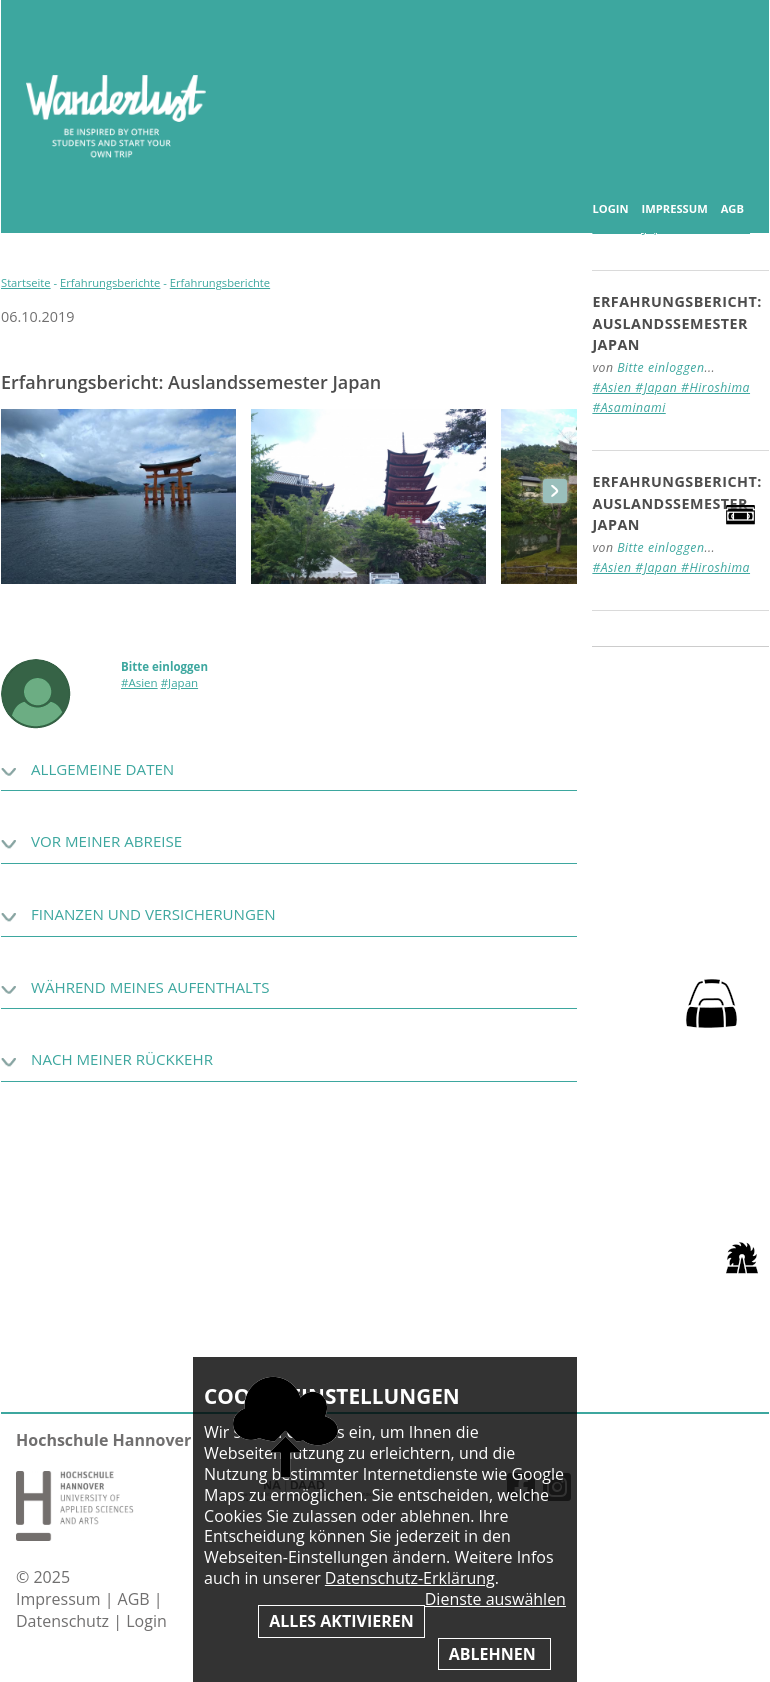 The image size is (770, 1682). What do you see at coordinates (742, 1257) in the screenshot?
I see `sawmill or lumber processing facility` at bounding box center [742, 1257].